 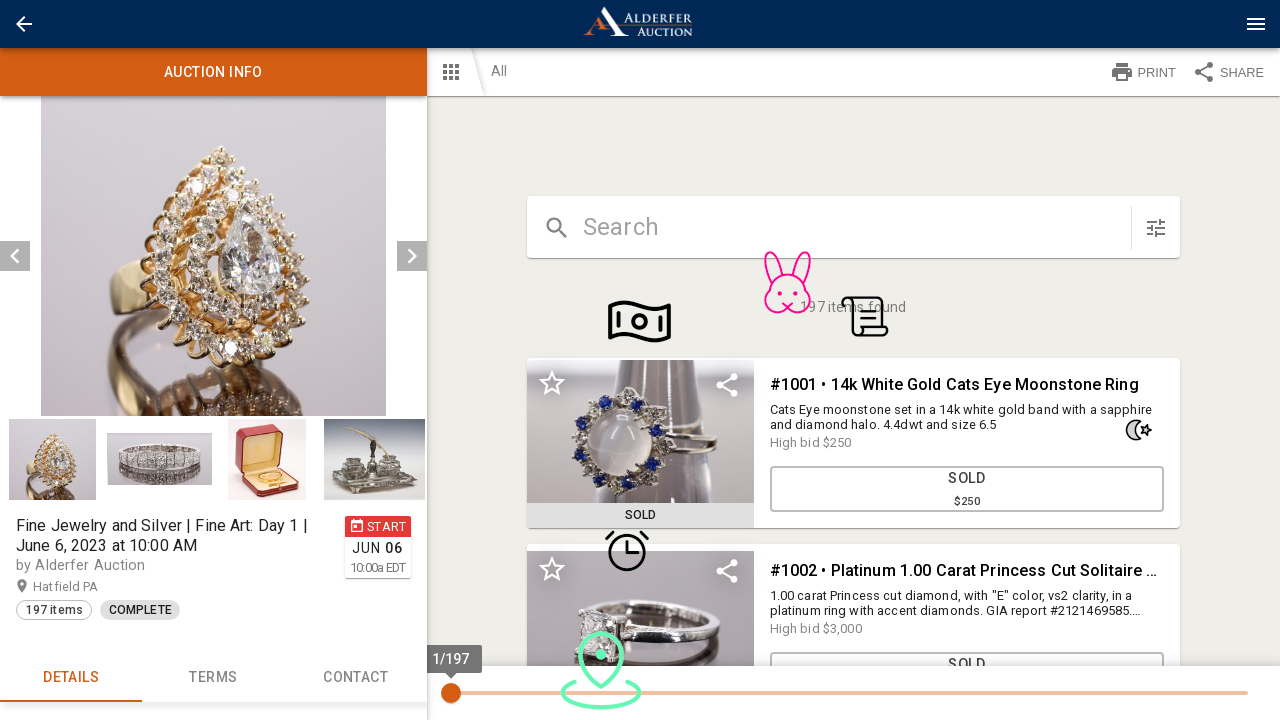 What do you see at coordinates (866, 316) in the screenshot?
I see `view terms and conditions or legal documents` at bounding box center [866, 316].